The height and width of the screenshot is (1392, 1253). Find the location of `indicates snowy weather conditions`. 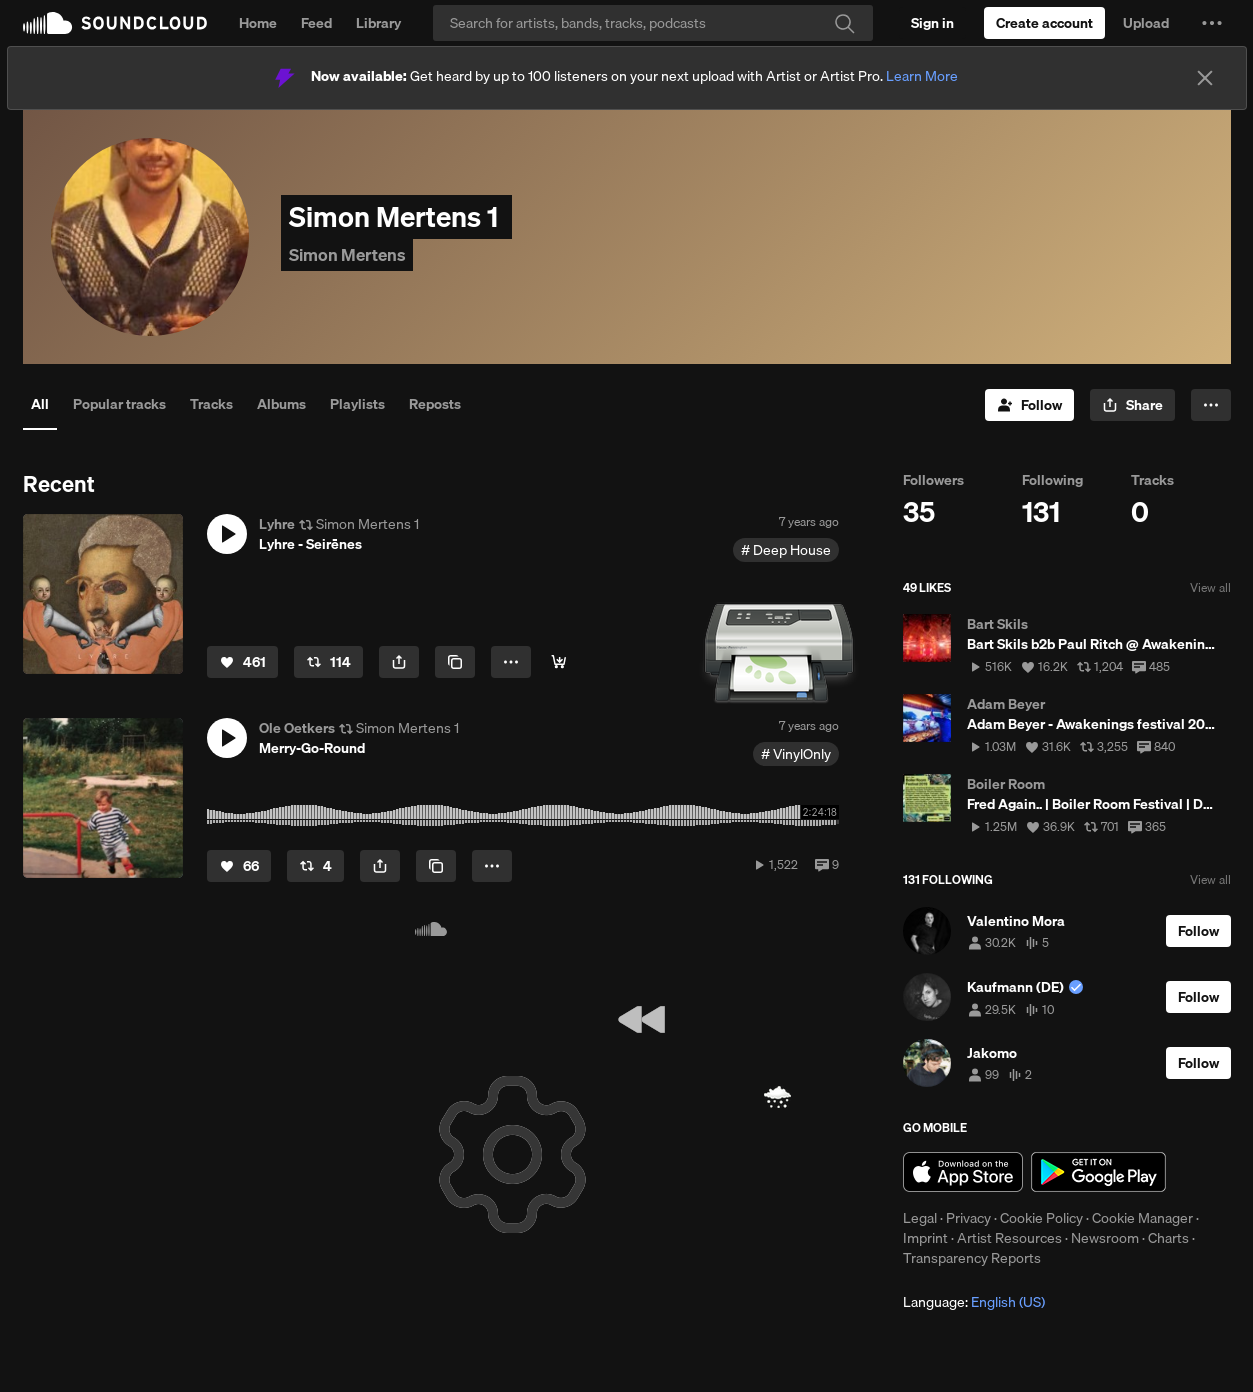

indicates snowy weather conditions is located at coordinates (777, 1094).